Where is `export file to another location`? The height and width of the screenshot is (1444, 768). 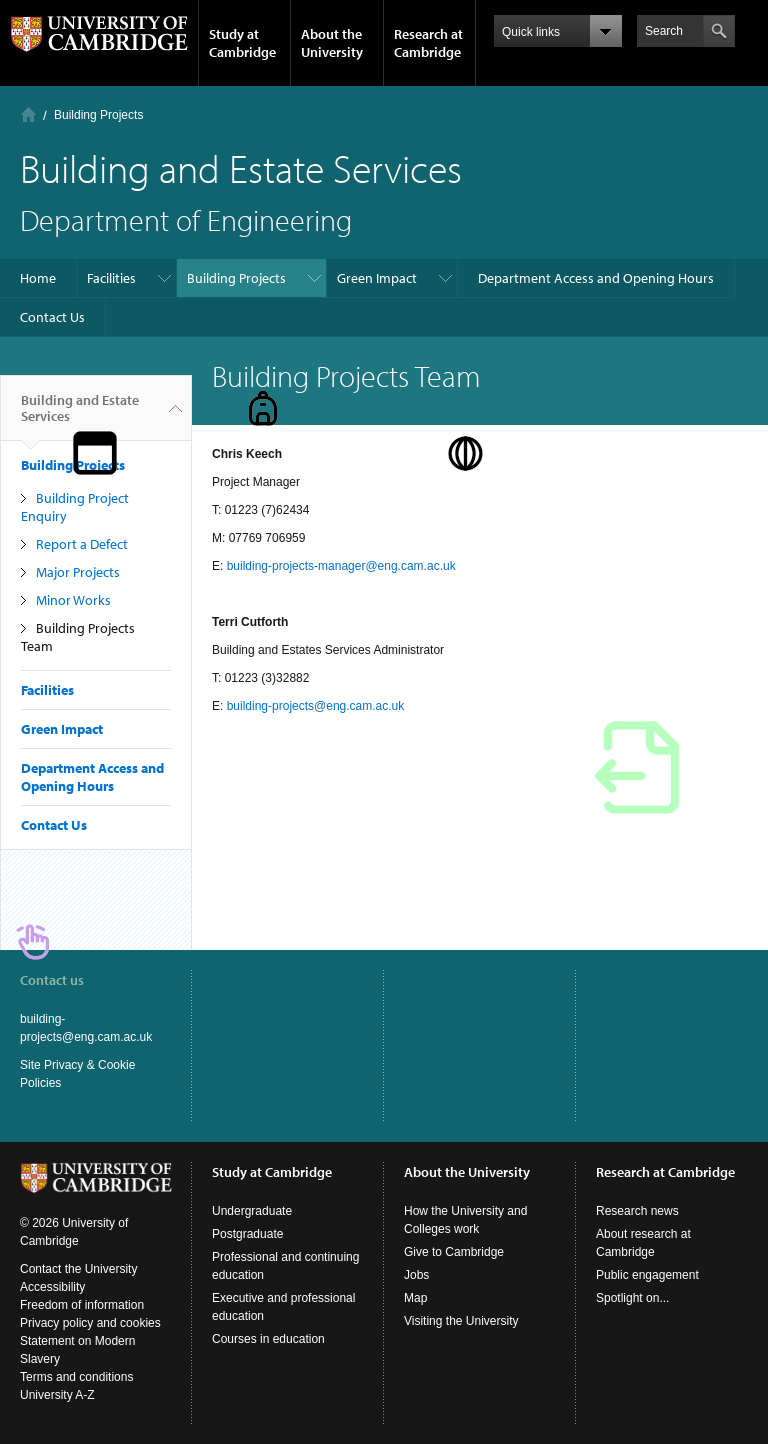
export file to another location is located at coordinates (641, 767).